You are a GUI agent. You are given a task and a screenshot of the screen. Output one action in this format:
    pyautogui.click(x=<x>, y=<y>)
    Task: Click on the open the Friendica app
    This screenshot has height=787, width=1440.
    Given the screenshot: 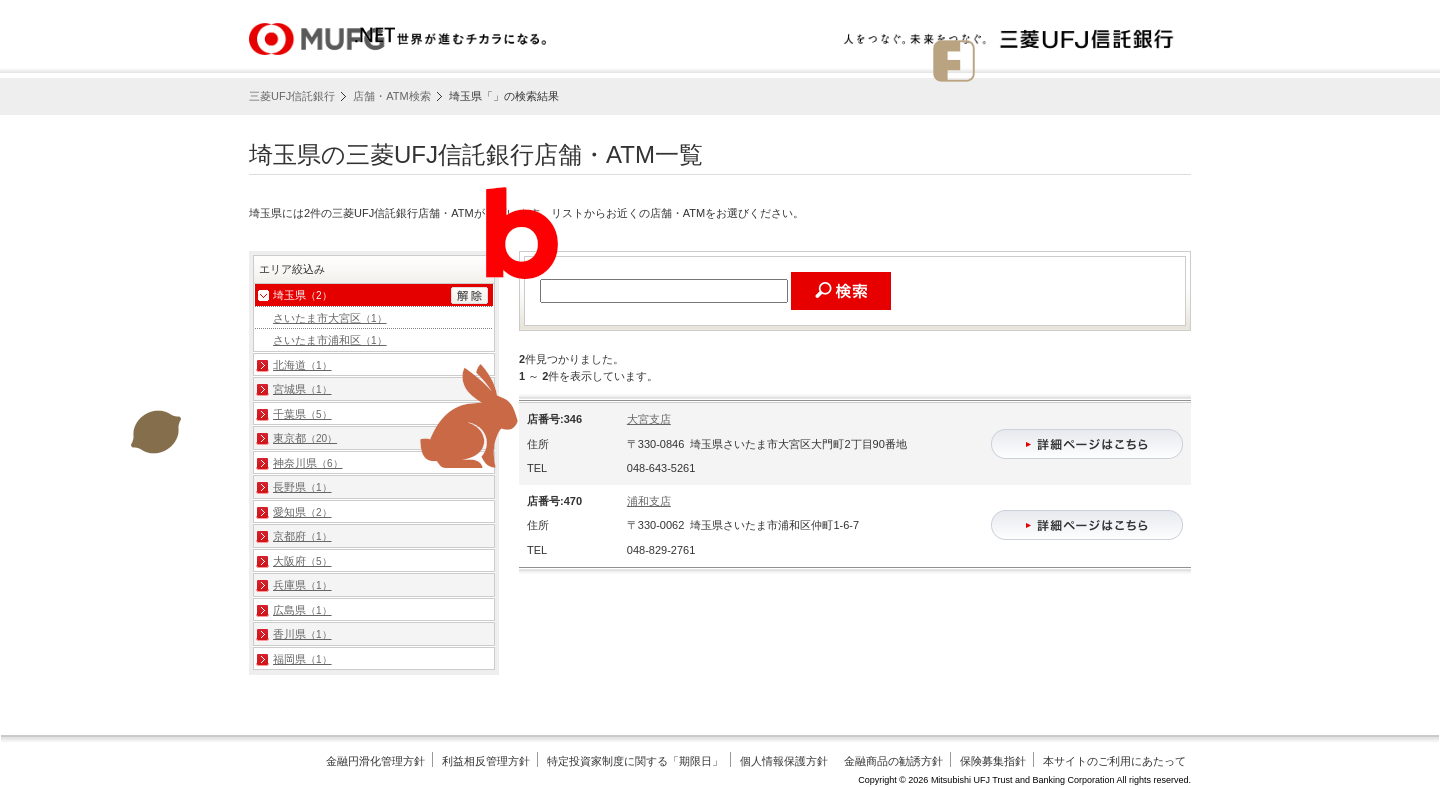 What is the action you would take?
    pyautogui.click(x=954, y=61)
    